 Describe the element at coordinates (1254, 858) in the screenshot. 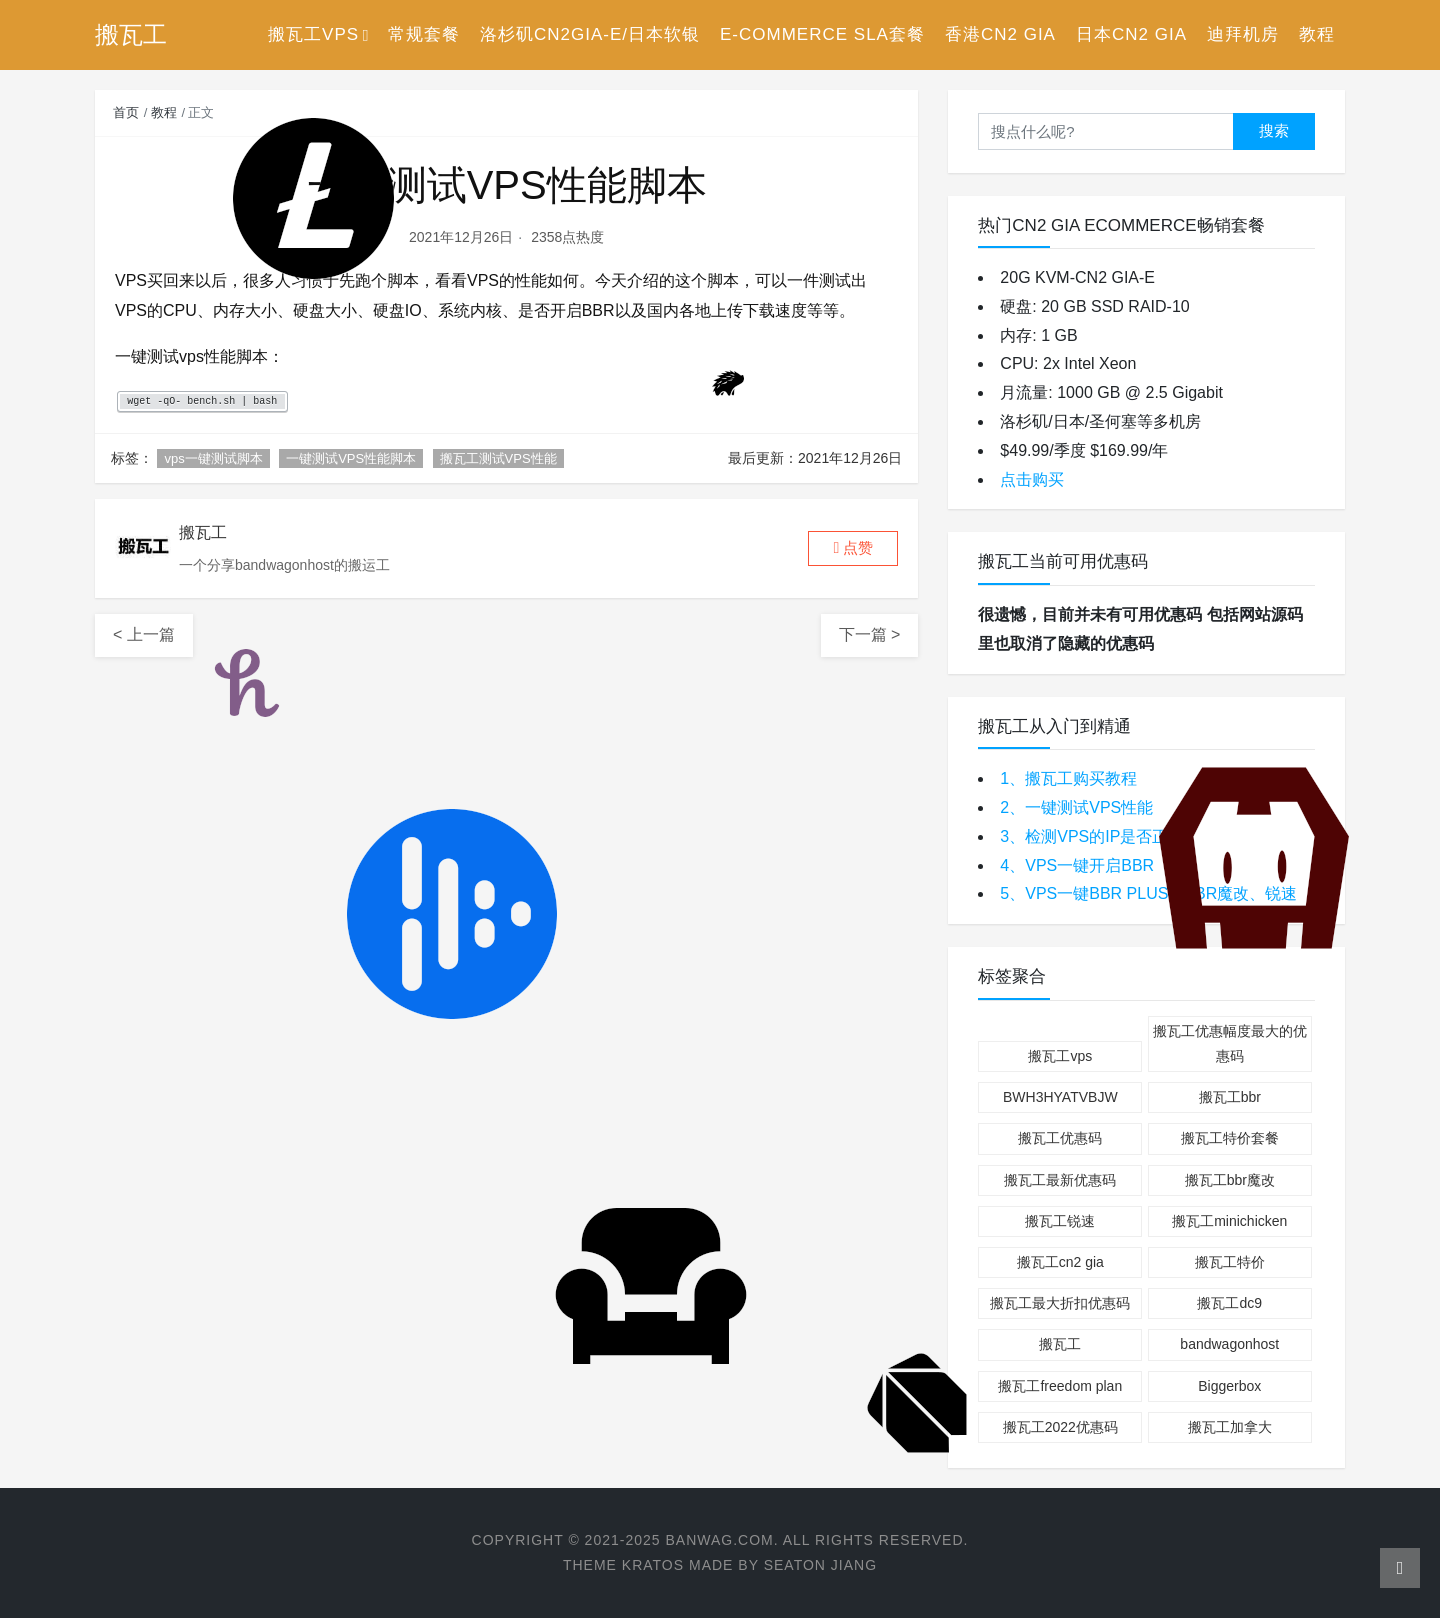

I see `apache cordova framework logo` at that location.